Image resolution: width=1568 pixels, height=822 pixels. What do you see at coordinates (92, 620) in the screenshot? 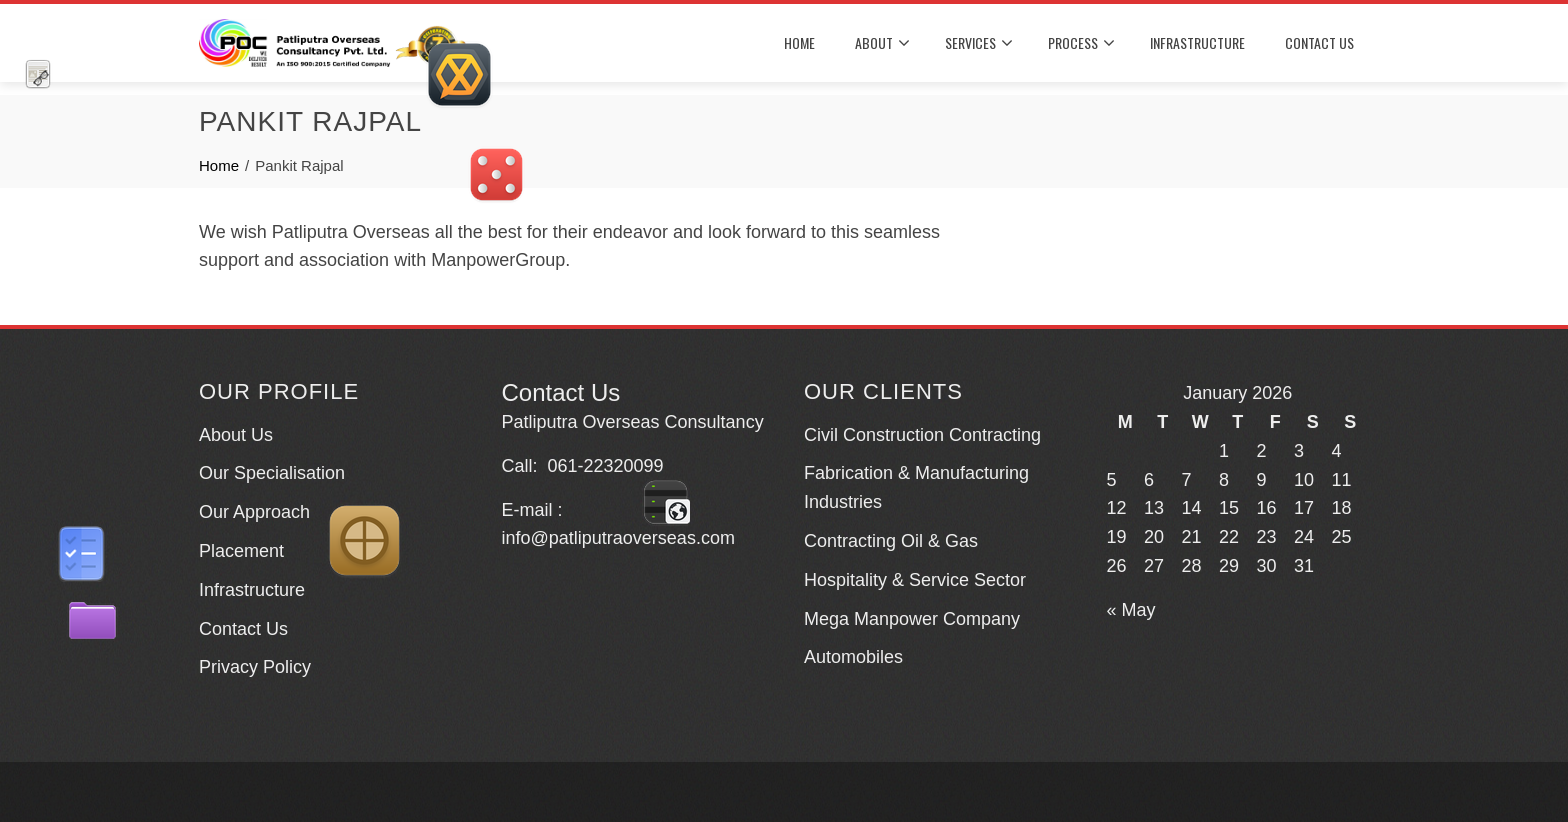
I see `open a folder to view its contents` at bounding box center [92, 620].